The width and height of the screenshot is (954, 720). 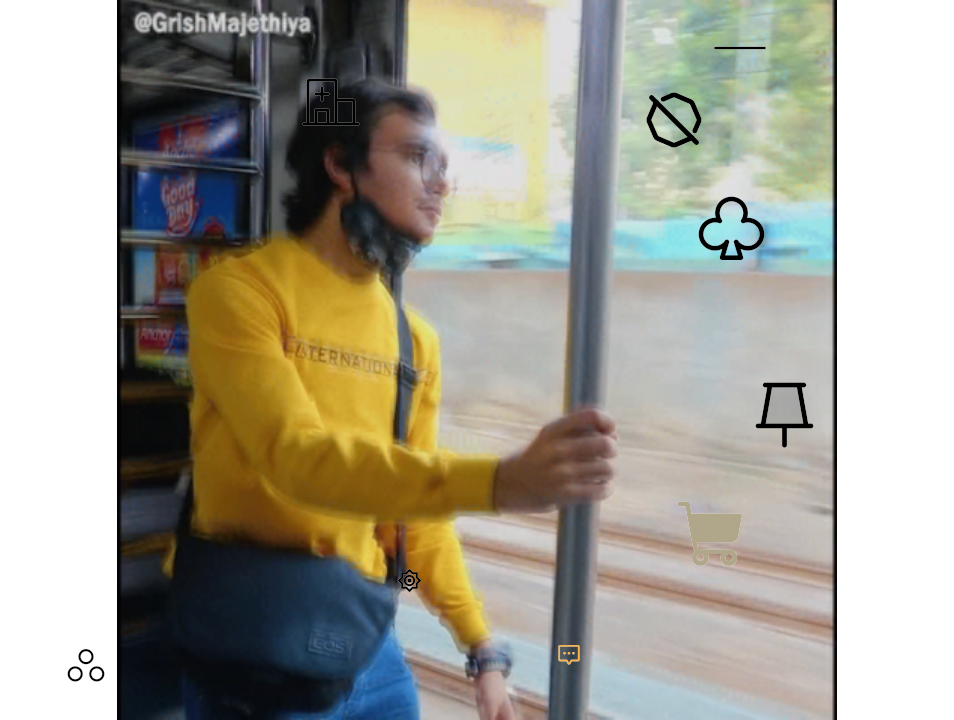 I want to click on find nearby hospitals or medical facilities, so click(x=328, y=102).